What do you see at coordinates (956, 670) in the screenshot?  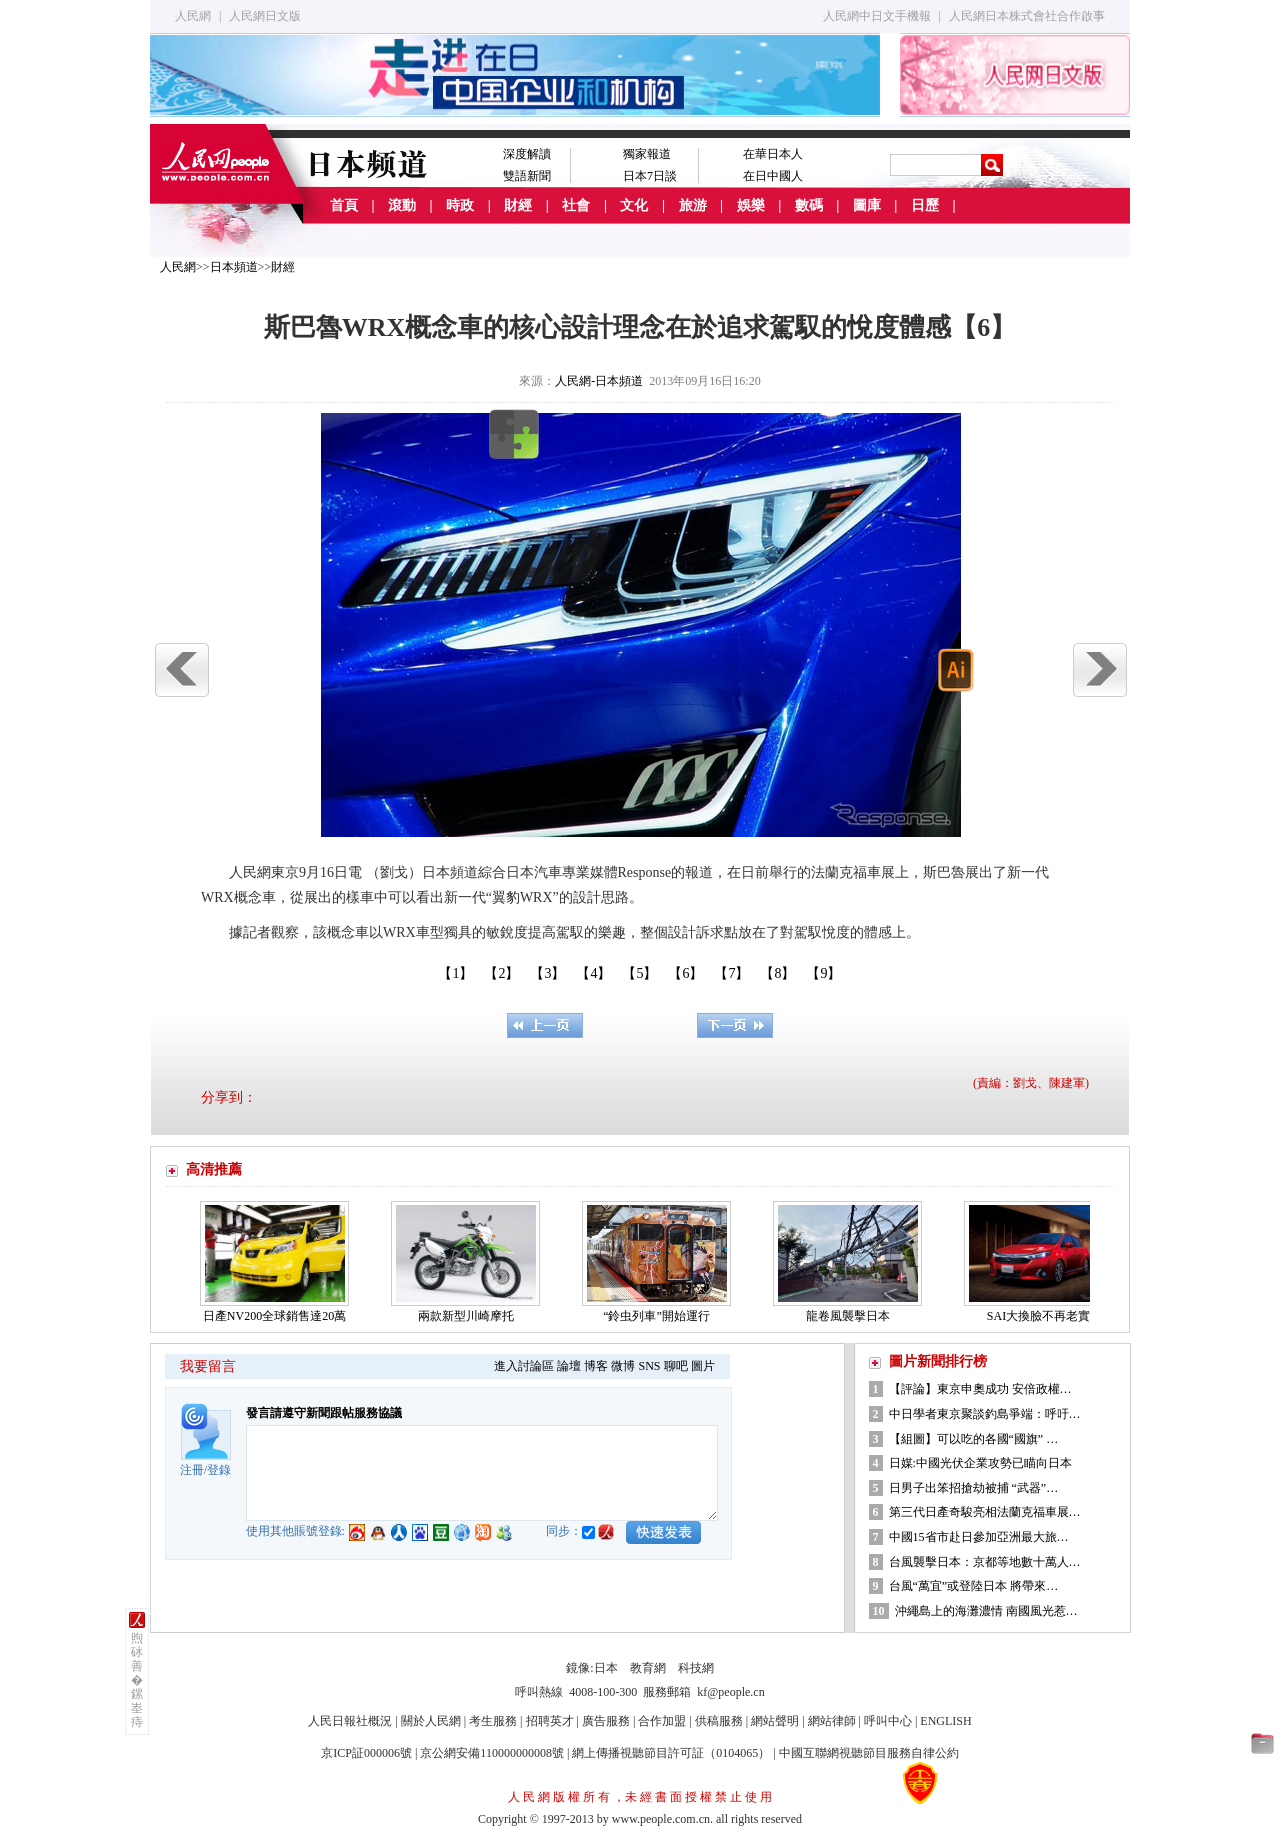 I see `open an Adobe Illustrator file` at bounding box center [956, 670].